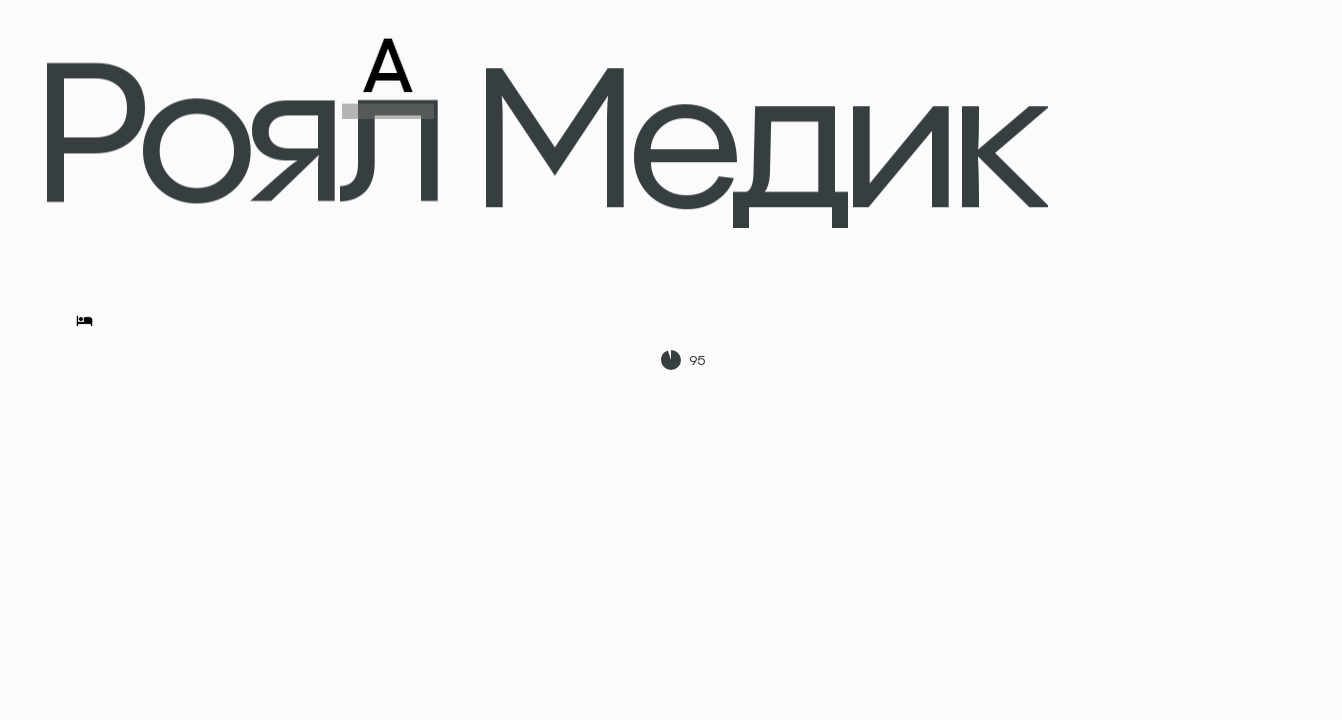 Image resolution: width=1342 pixels, height=720 pixels. I want to click on change text color, so click(388, 73).